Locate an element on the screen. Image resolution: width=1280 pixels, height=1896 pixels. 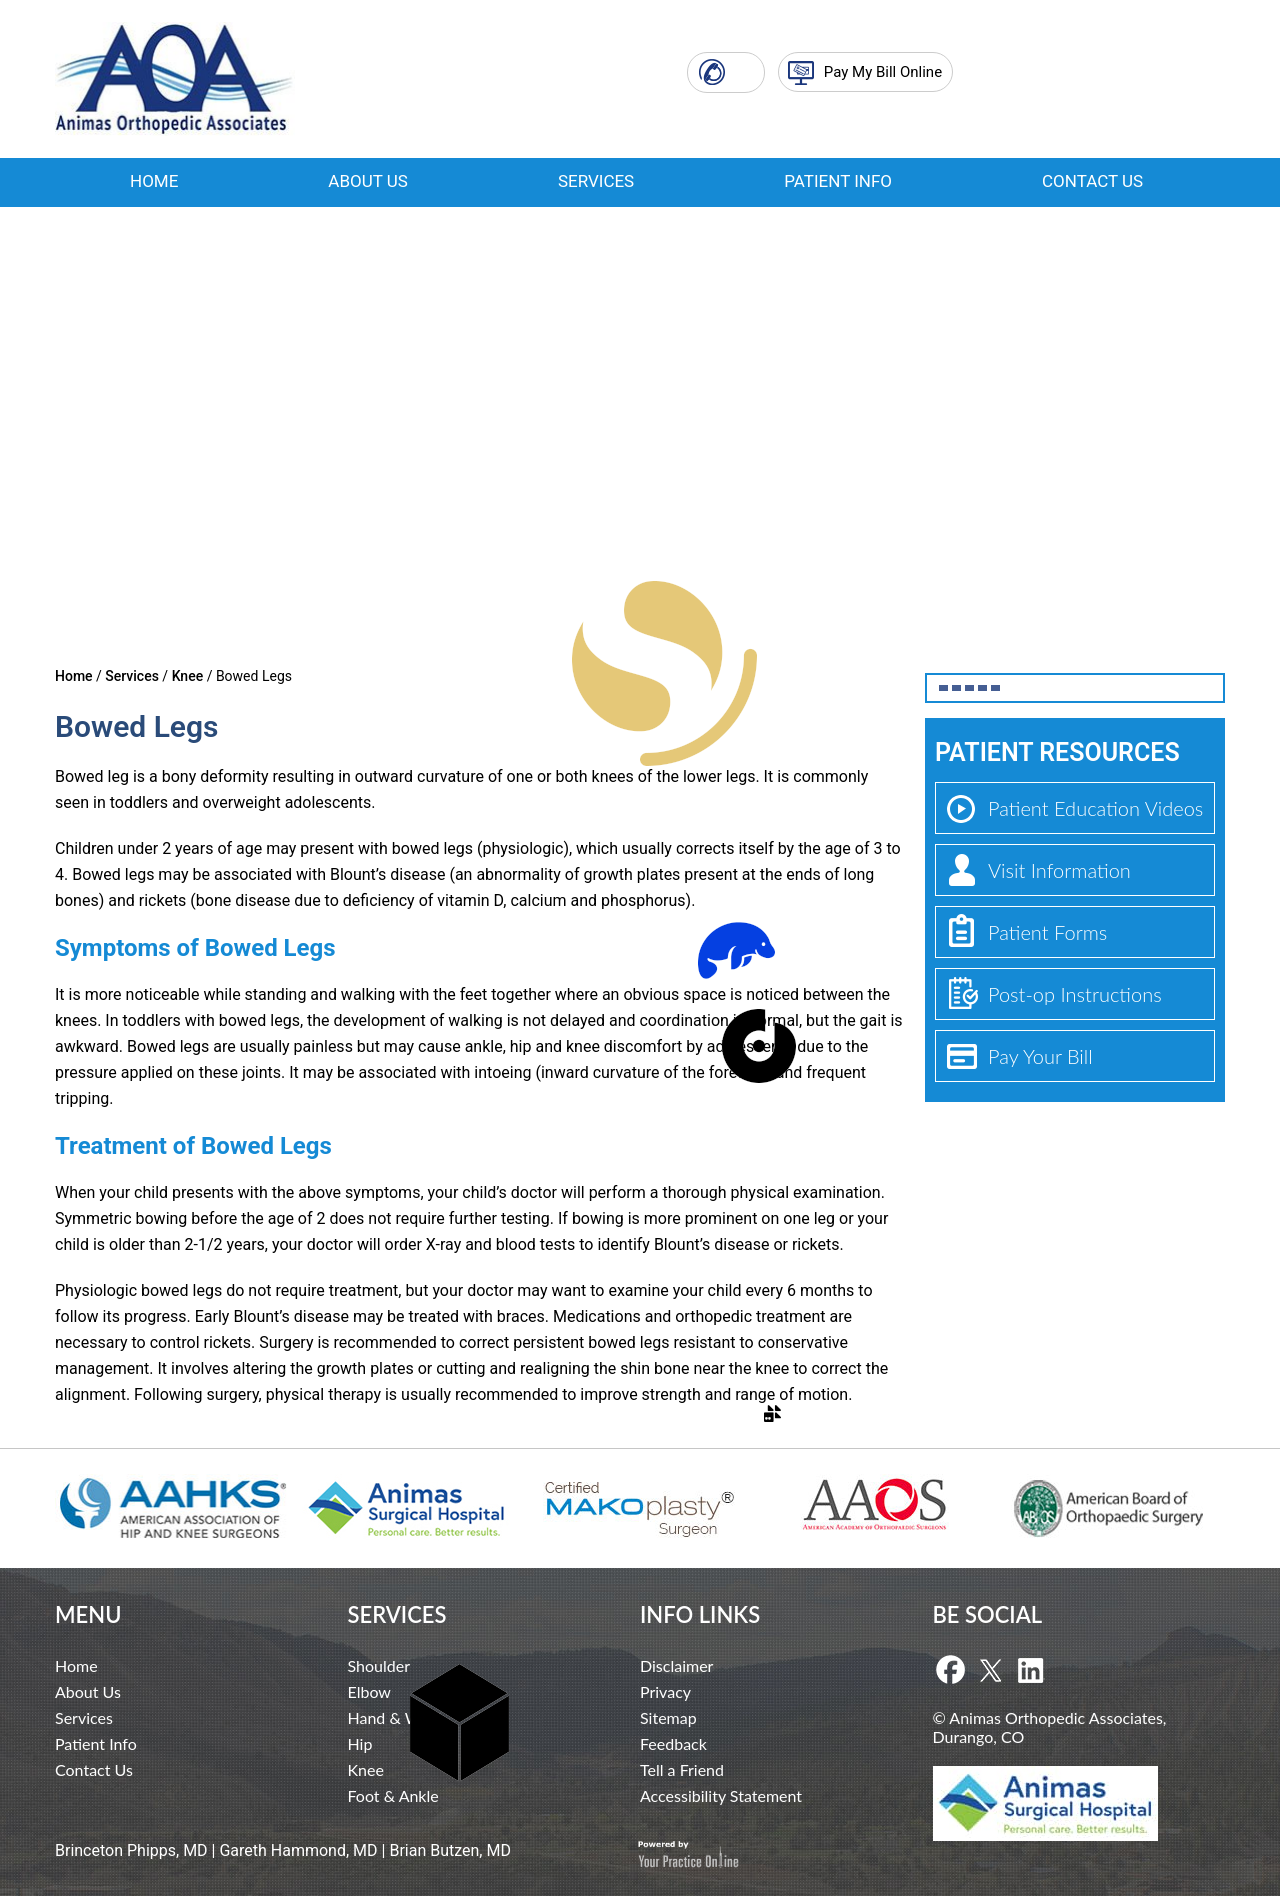
opensearch branding or product logo is located at coordinates (664, 673).